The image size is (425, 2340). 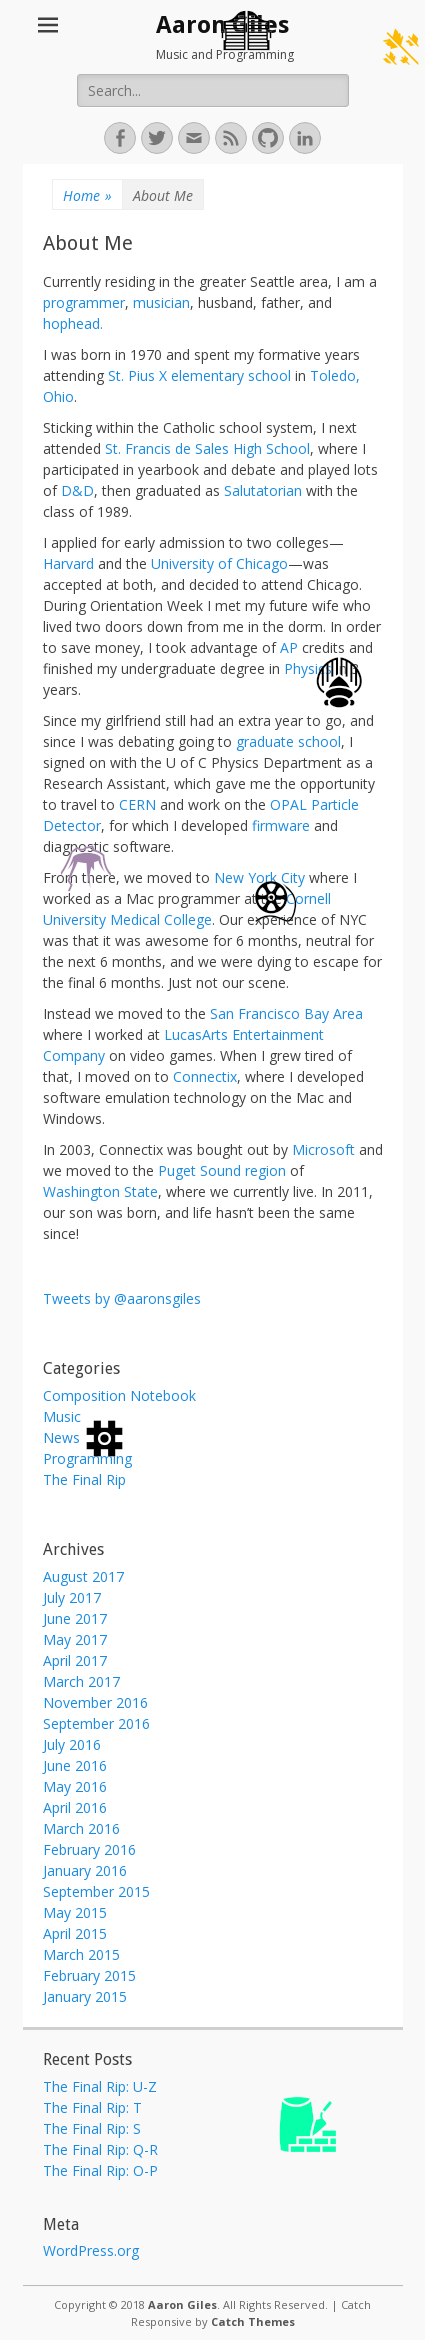 I want to click on represents a beetle or insect creature in a game interface, so click(x=339, y=683).